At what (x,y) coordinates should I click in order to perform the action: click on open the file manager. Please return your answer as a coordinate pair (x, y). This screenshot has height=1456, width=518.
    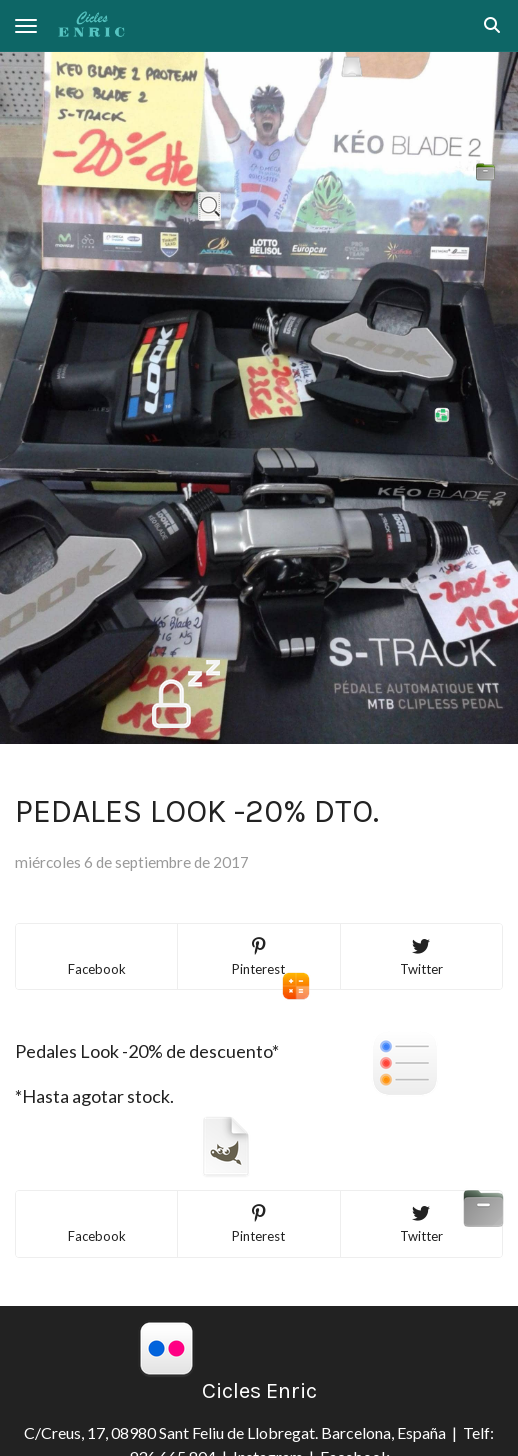
    Looking at the image, I should click on (483, 1208).